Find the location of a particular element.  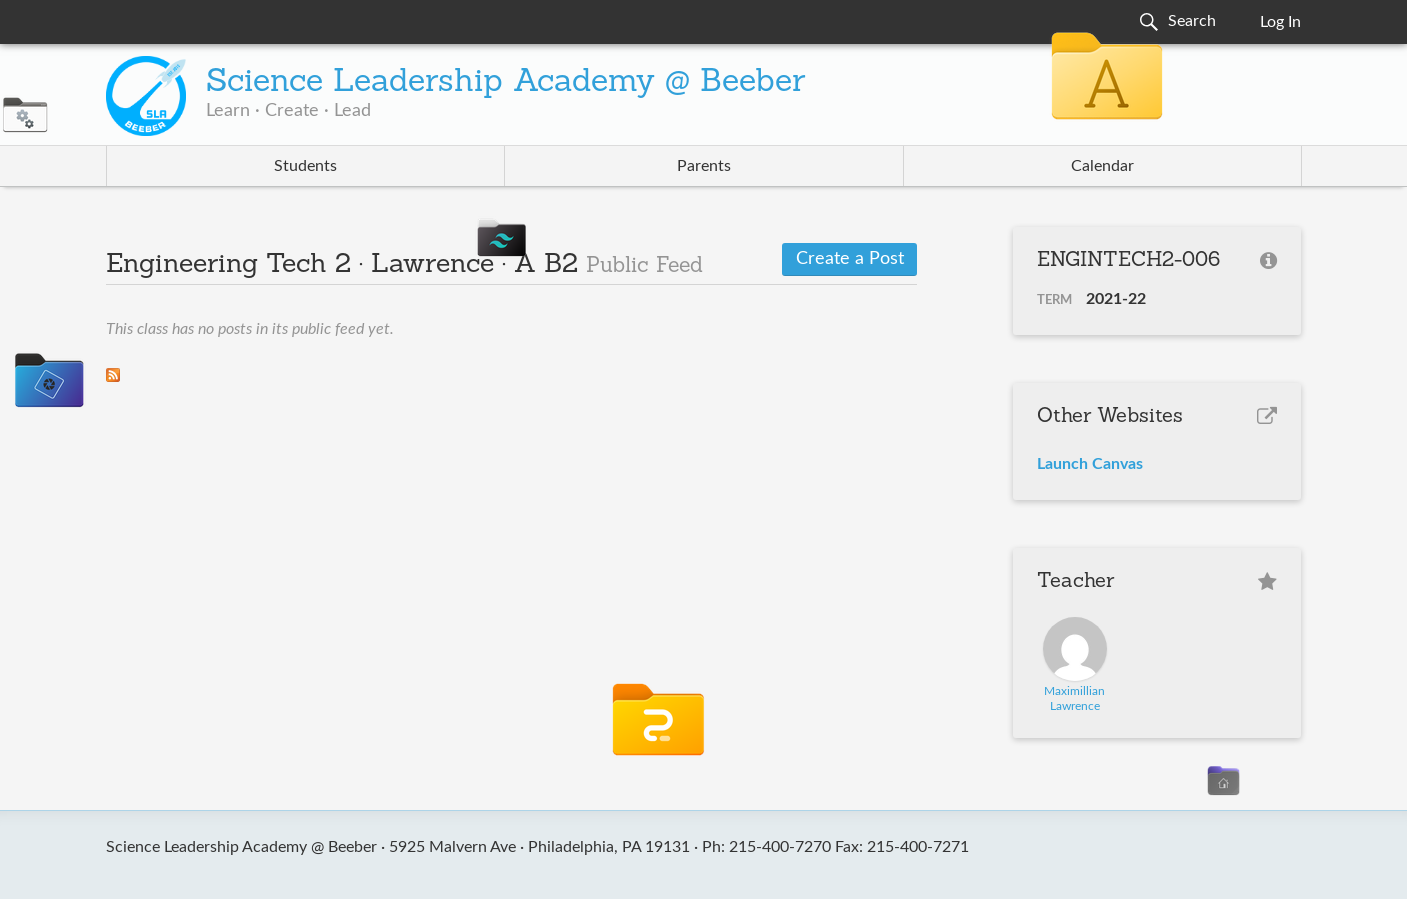

folder containing adobe photoshop elements files is located at coordinates (49, 382).